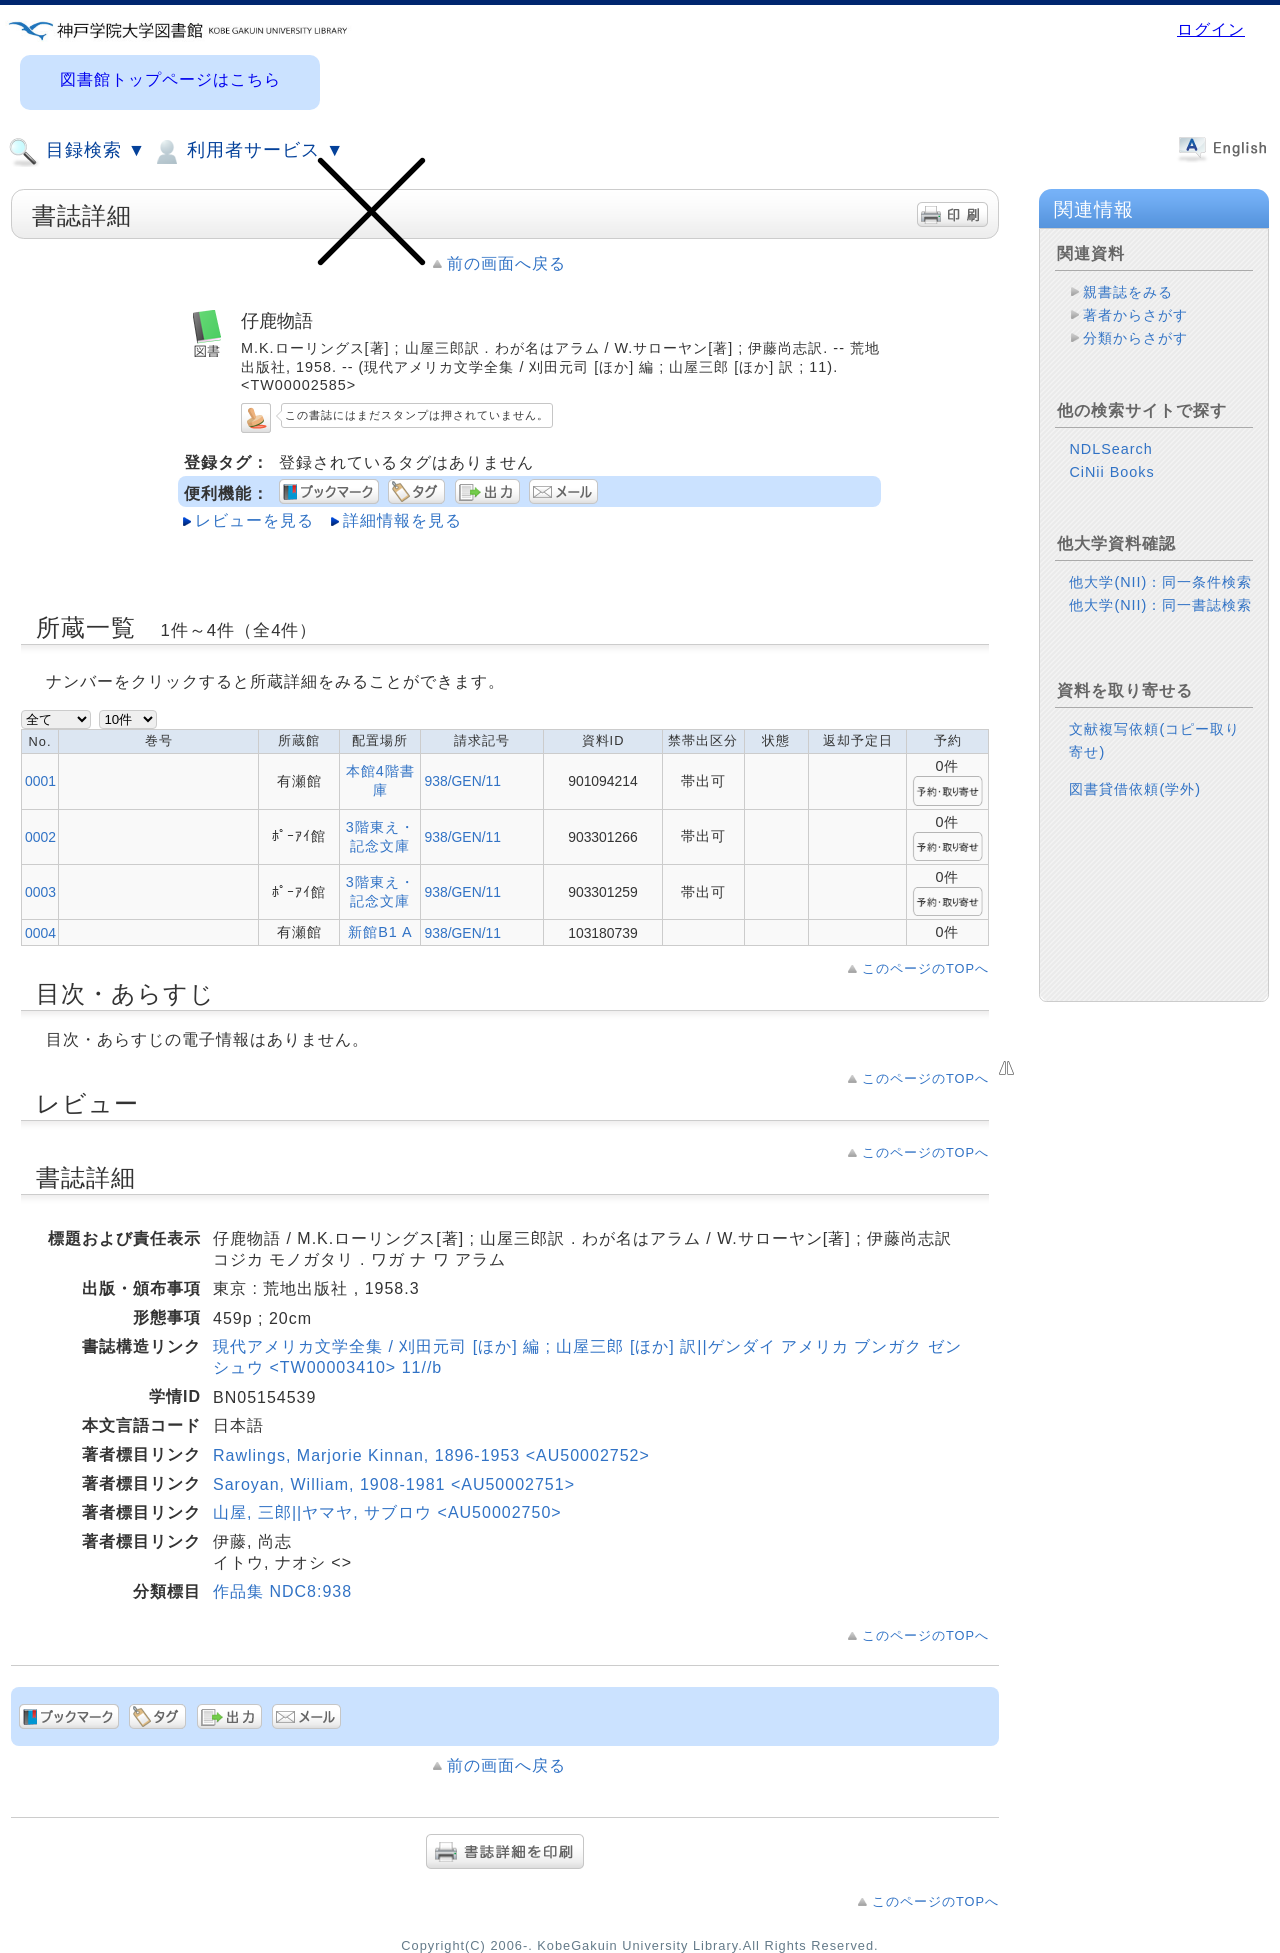 The image size is (1280, 1953). Describe the element at coordinates (1006, 1068) in the screenshot. I see `flip image horizontally` at that location.